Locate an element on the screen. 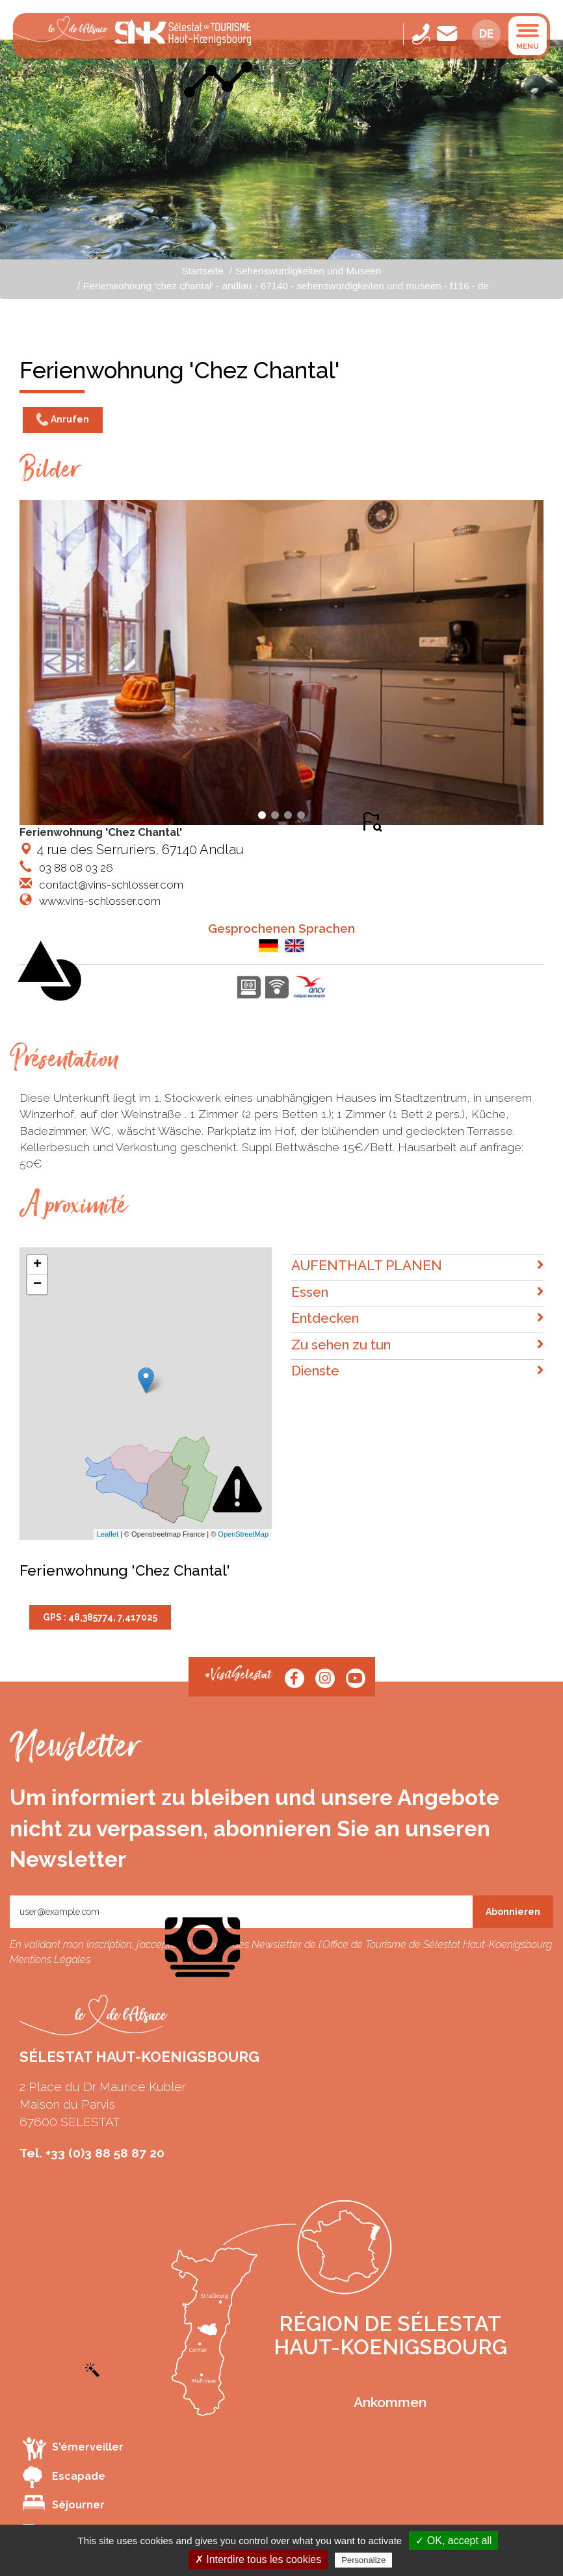  search flagged items is located at coordinates (371, 821).